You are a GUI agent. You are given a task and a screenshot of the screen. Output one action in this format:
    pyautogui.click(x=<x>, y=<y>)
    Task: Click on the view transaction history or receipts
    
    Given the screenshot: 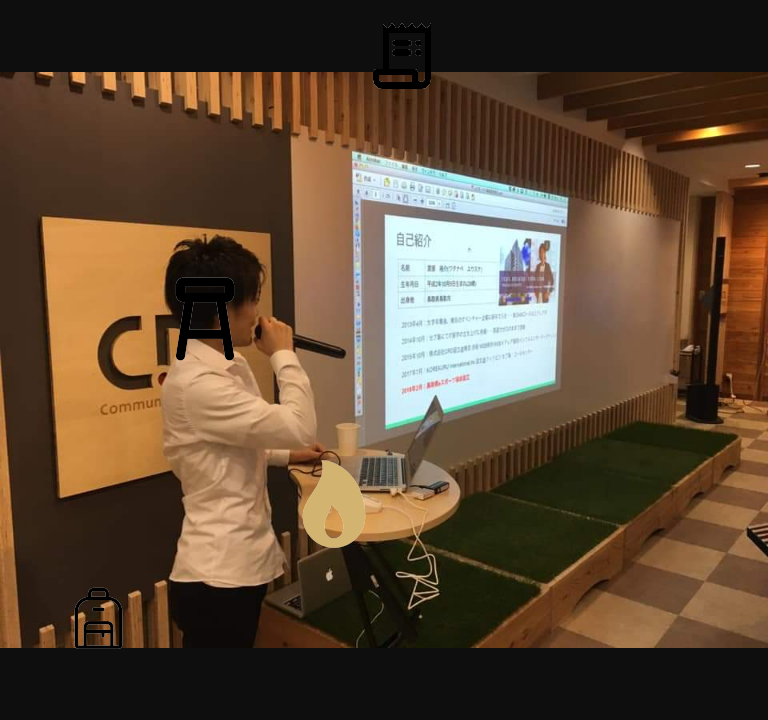 What is the action you would take?
    pyautogui.click(x=402, y=56)
    